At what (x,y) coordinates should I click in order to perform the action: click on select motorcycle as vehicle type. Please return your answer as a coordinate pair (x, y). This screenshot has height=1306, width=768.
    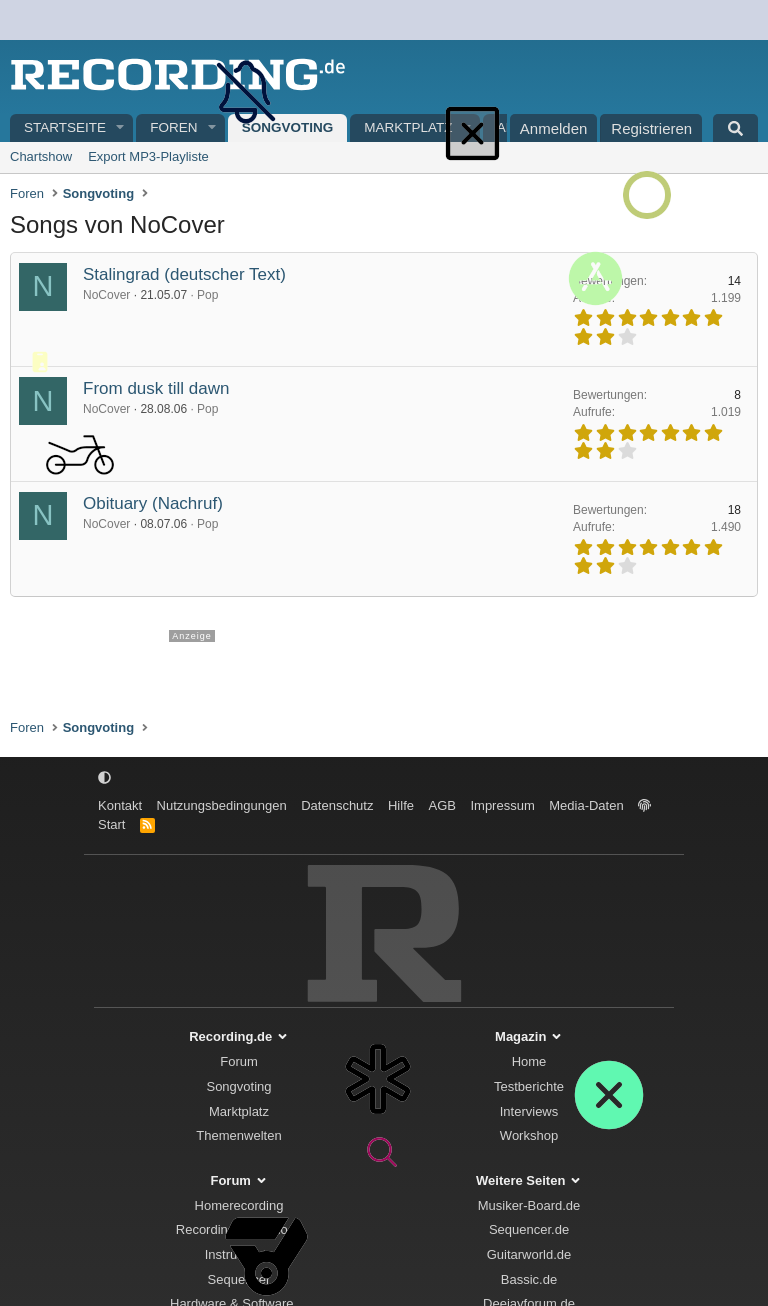
    Looking at the image, I should click on (80, 456).